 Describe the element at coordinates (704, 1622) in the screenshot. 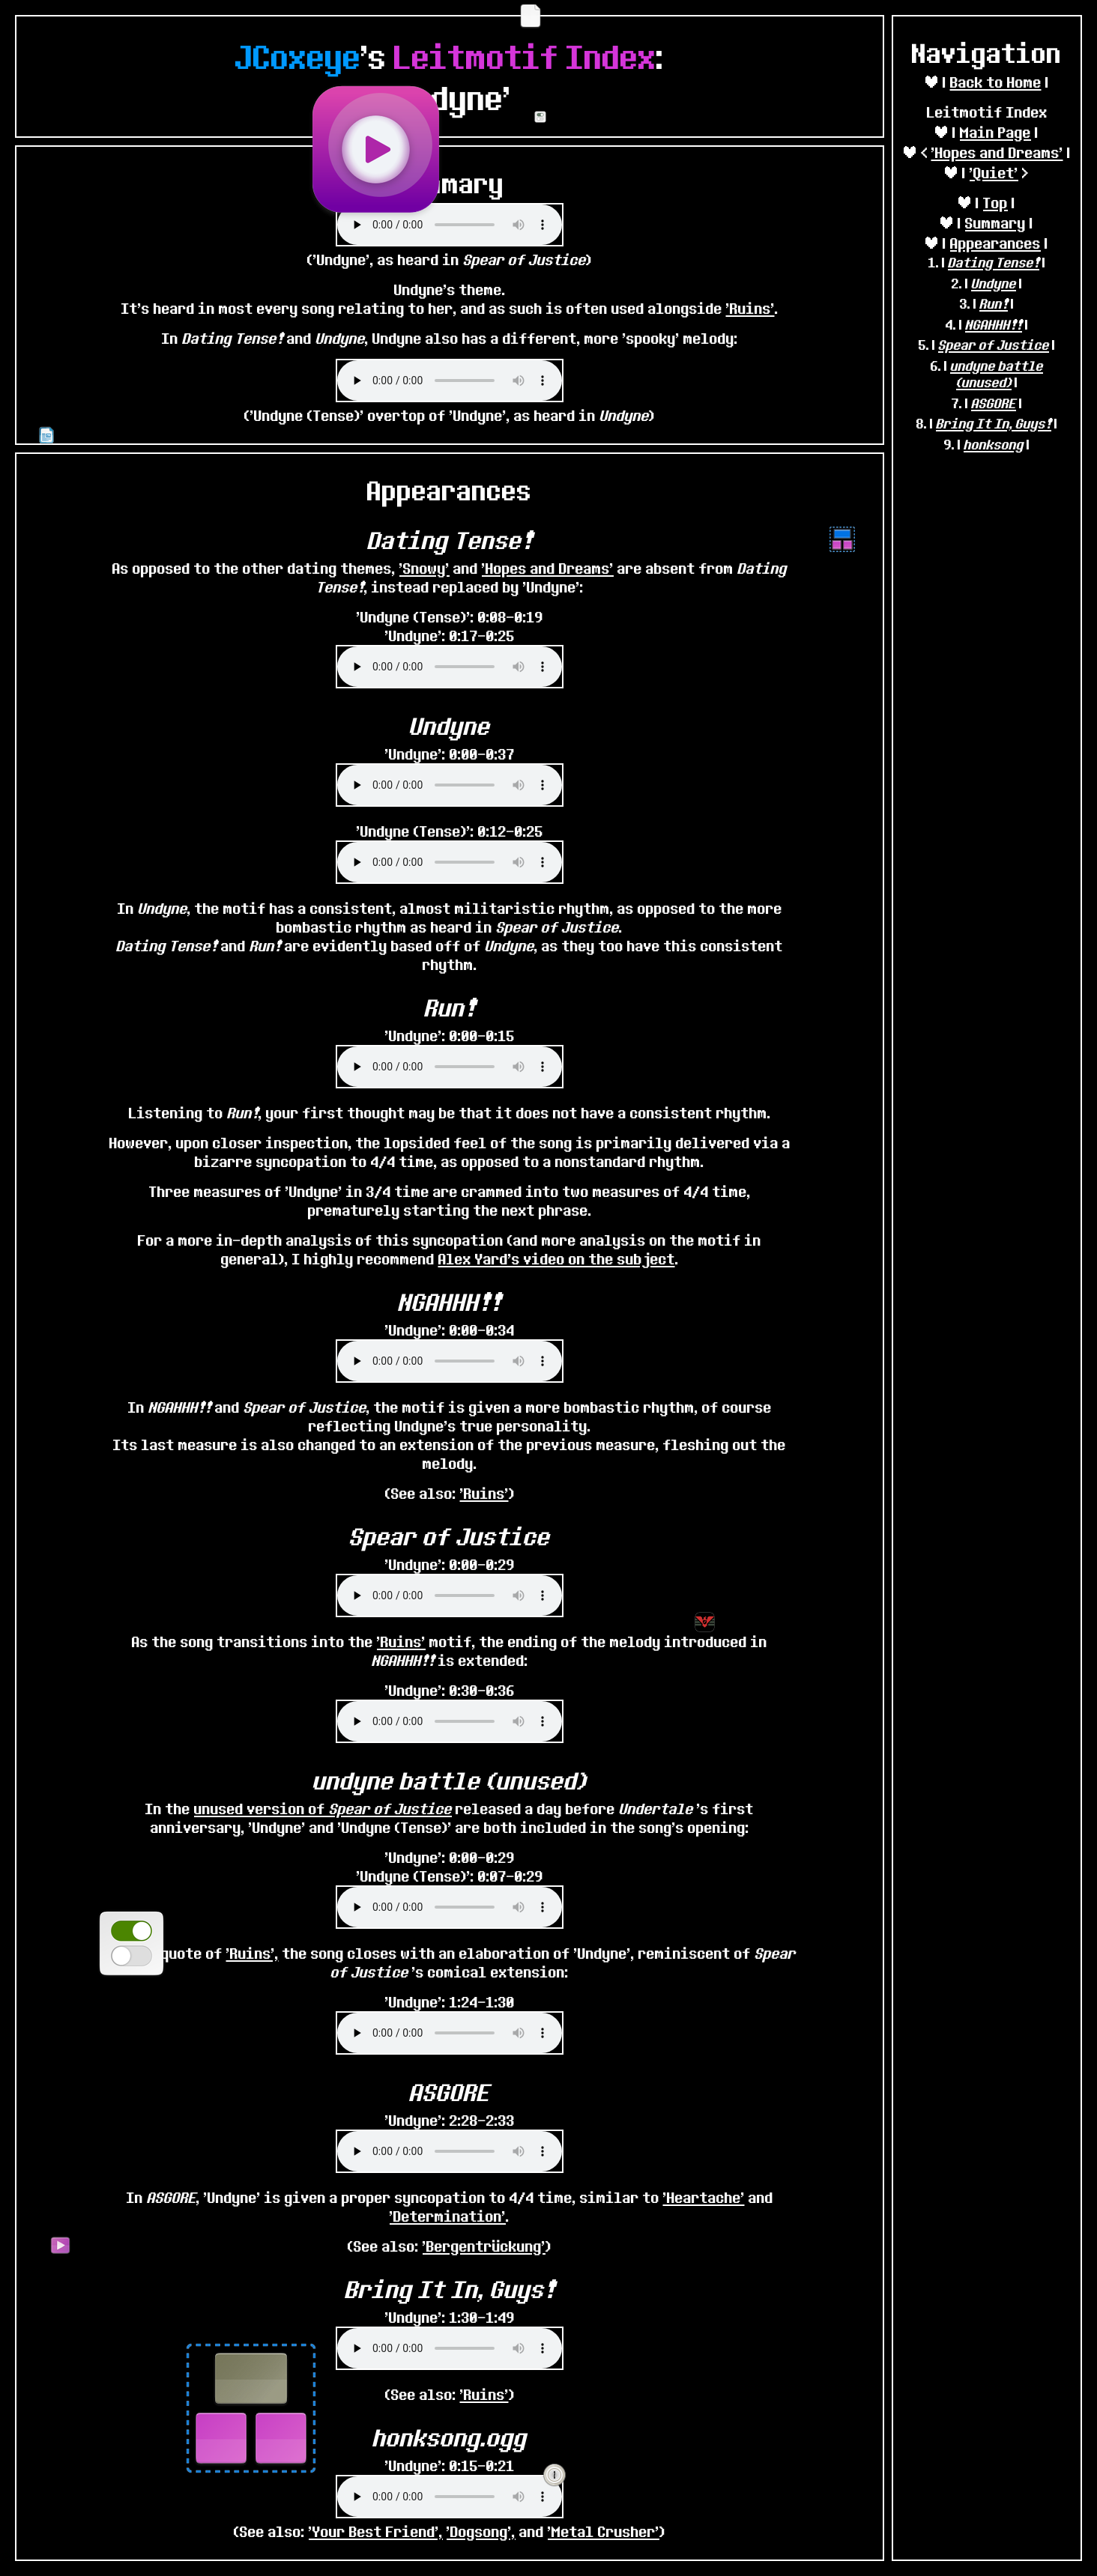

I see `launch papers, please game` at that location.